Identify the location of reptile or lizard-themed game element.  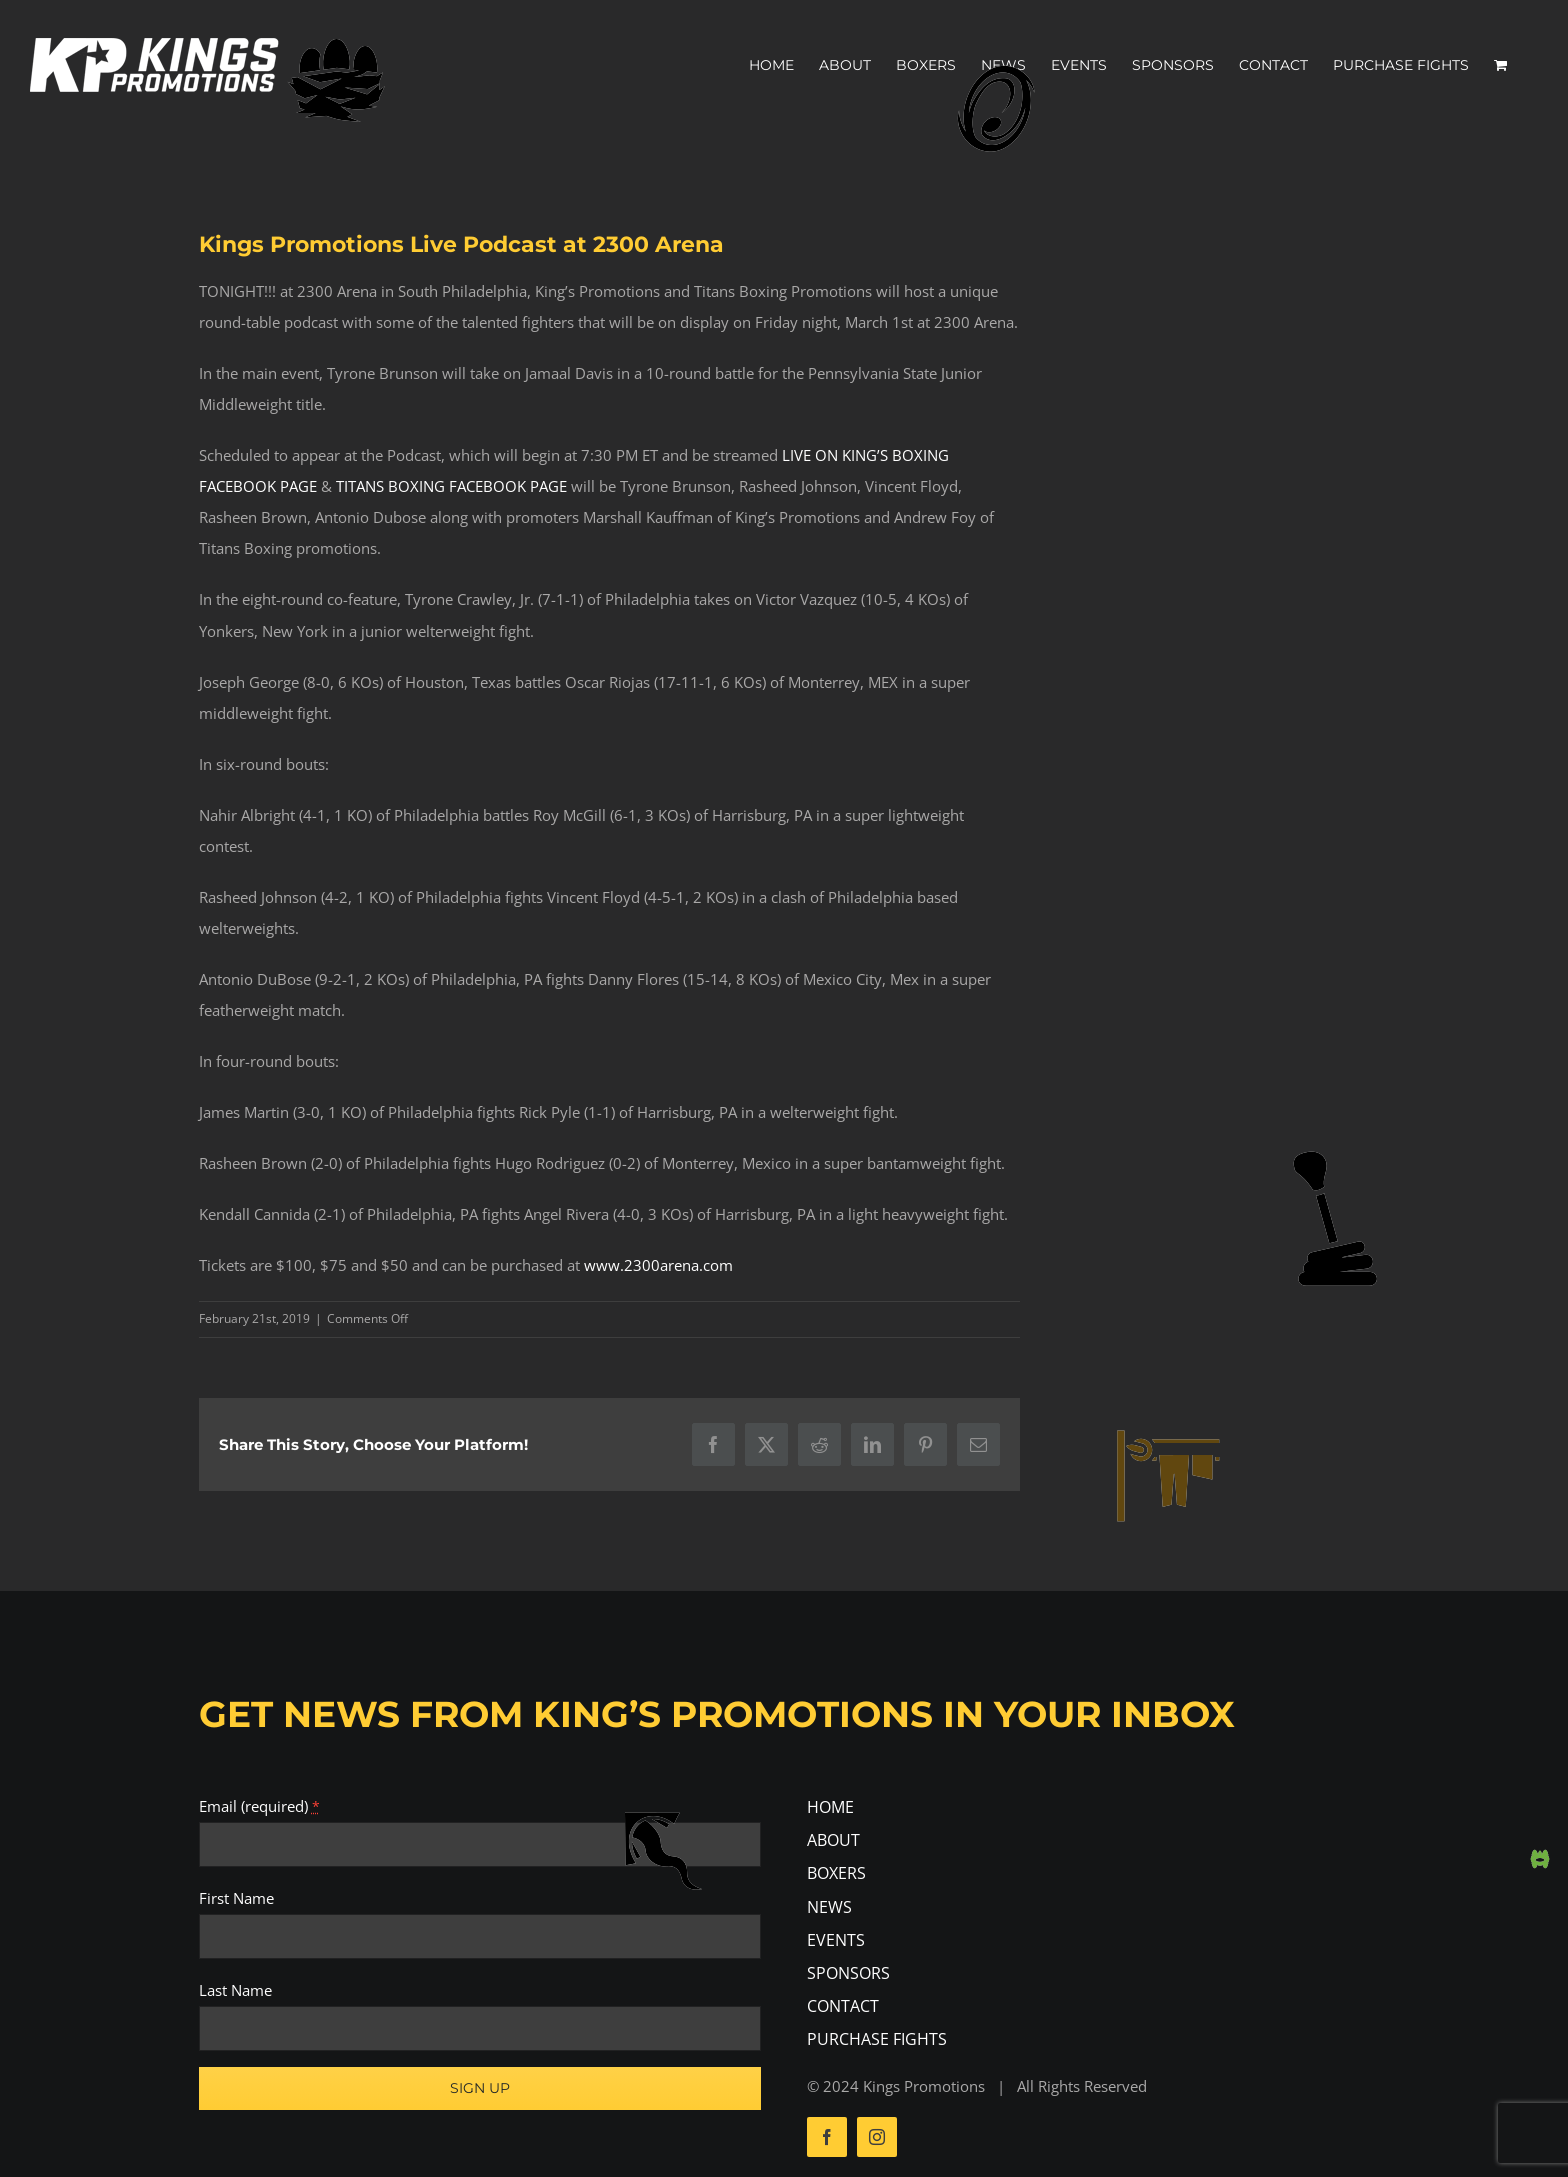
(663, 1850).